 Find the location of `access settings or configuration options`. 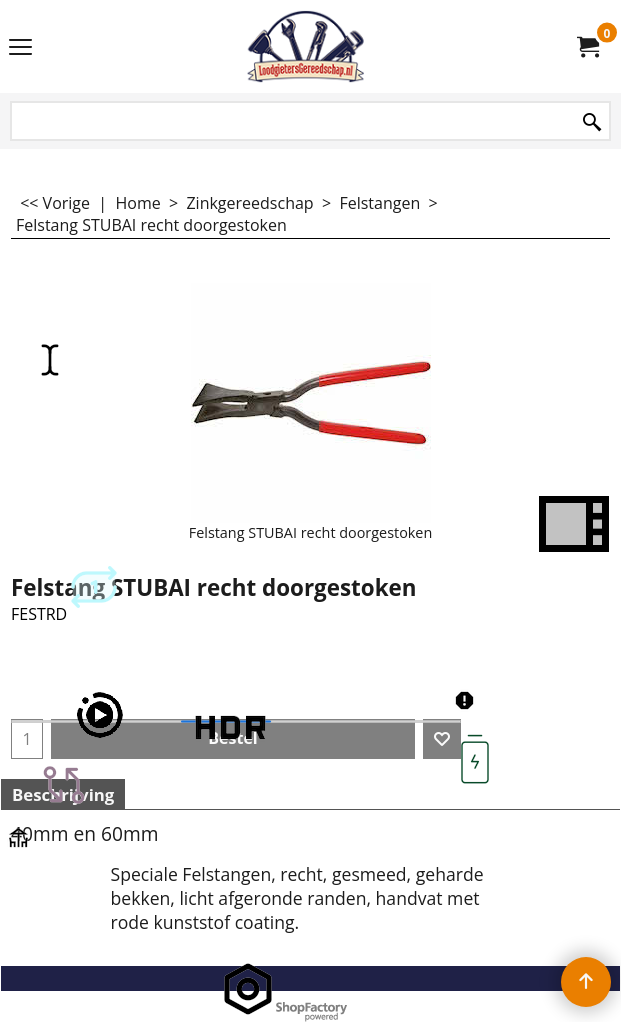

access settings or configuration options is located at coordinates (248, 989).